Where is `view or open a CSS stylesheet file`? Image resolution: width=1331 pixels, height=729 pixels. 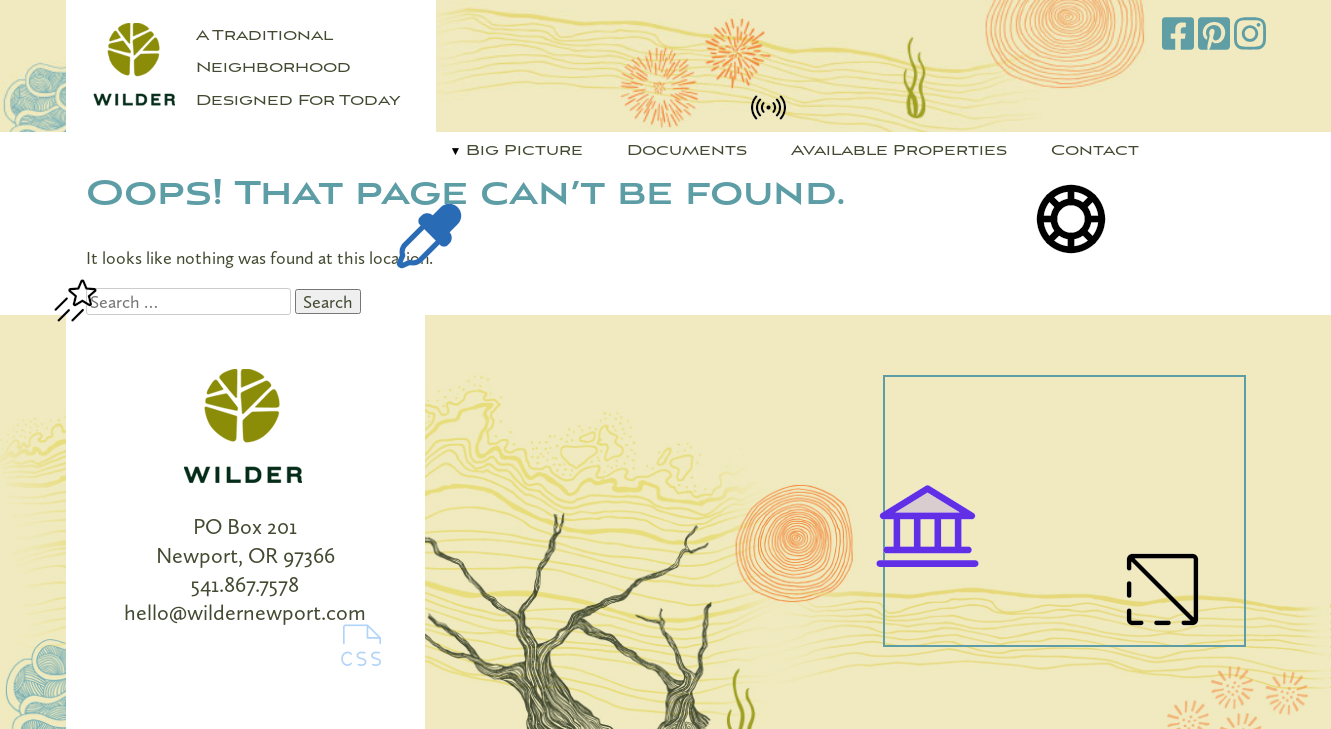
view or open a CSS stylesheet file is located at coordinates (362, 647).